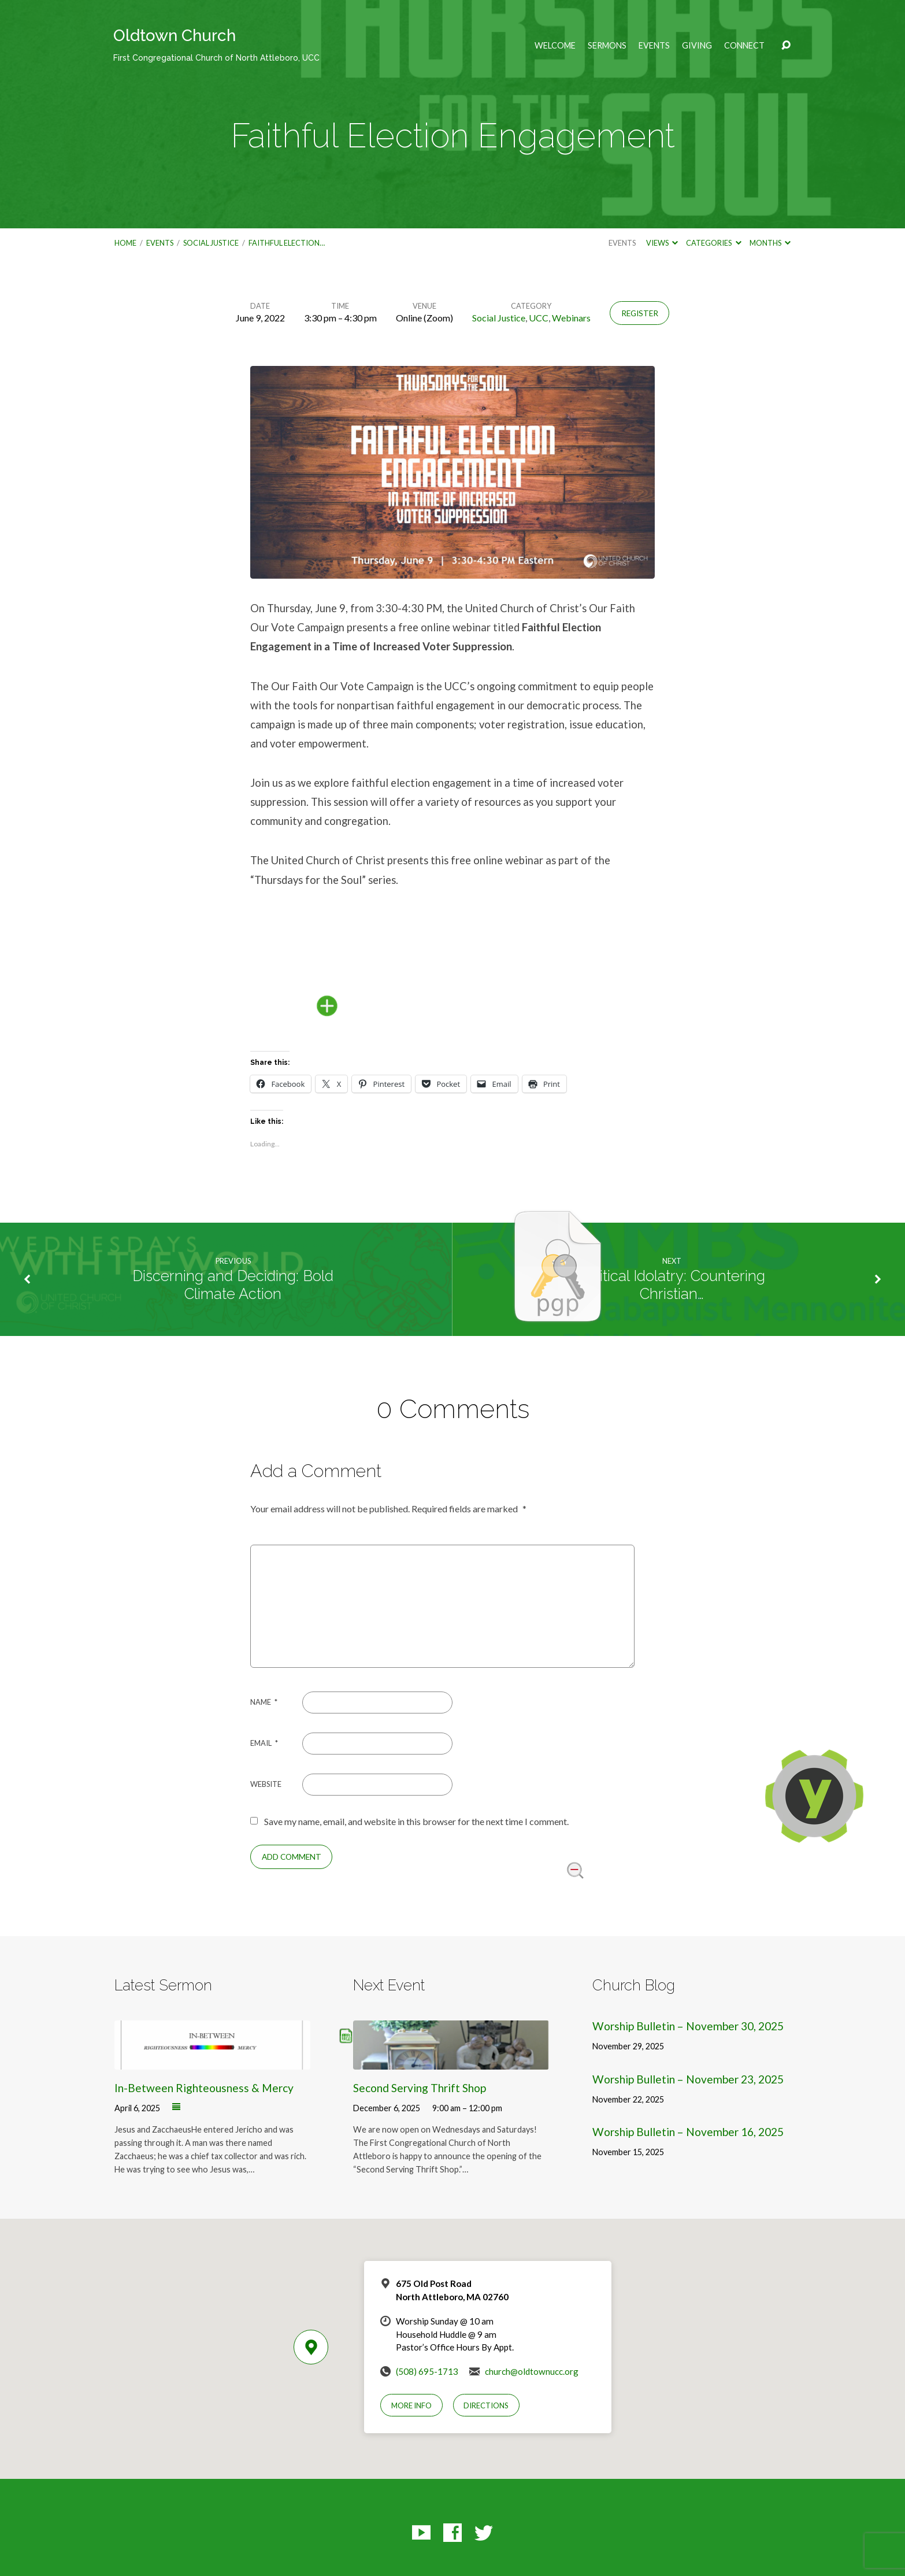  Describe the element at coordinates (814, 1796) in the screenshot. I see `open YubiKey Manager application` at that location.